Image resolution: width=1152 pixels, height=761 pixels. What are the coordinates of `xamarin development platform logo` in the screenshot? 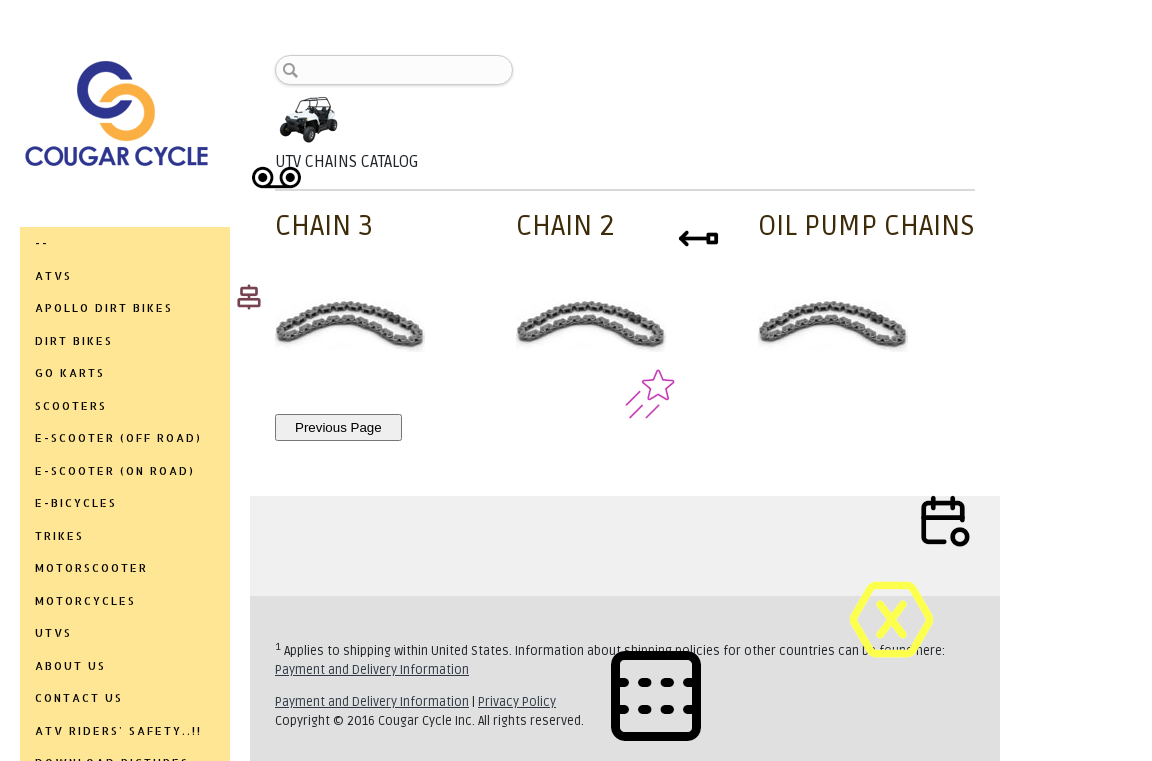 It's located at (891, 619).